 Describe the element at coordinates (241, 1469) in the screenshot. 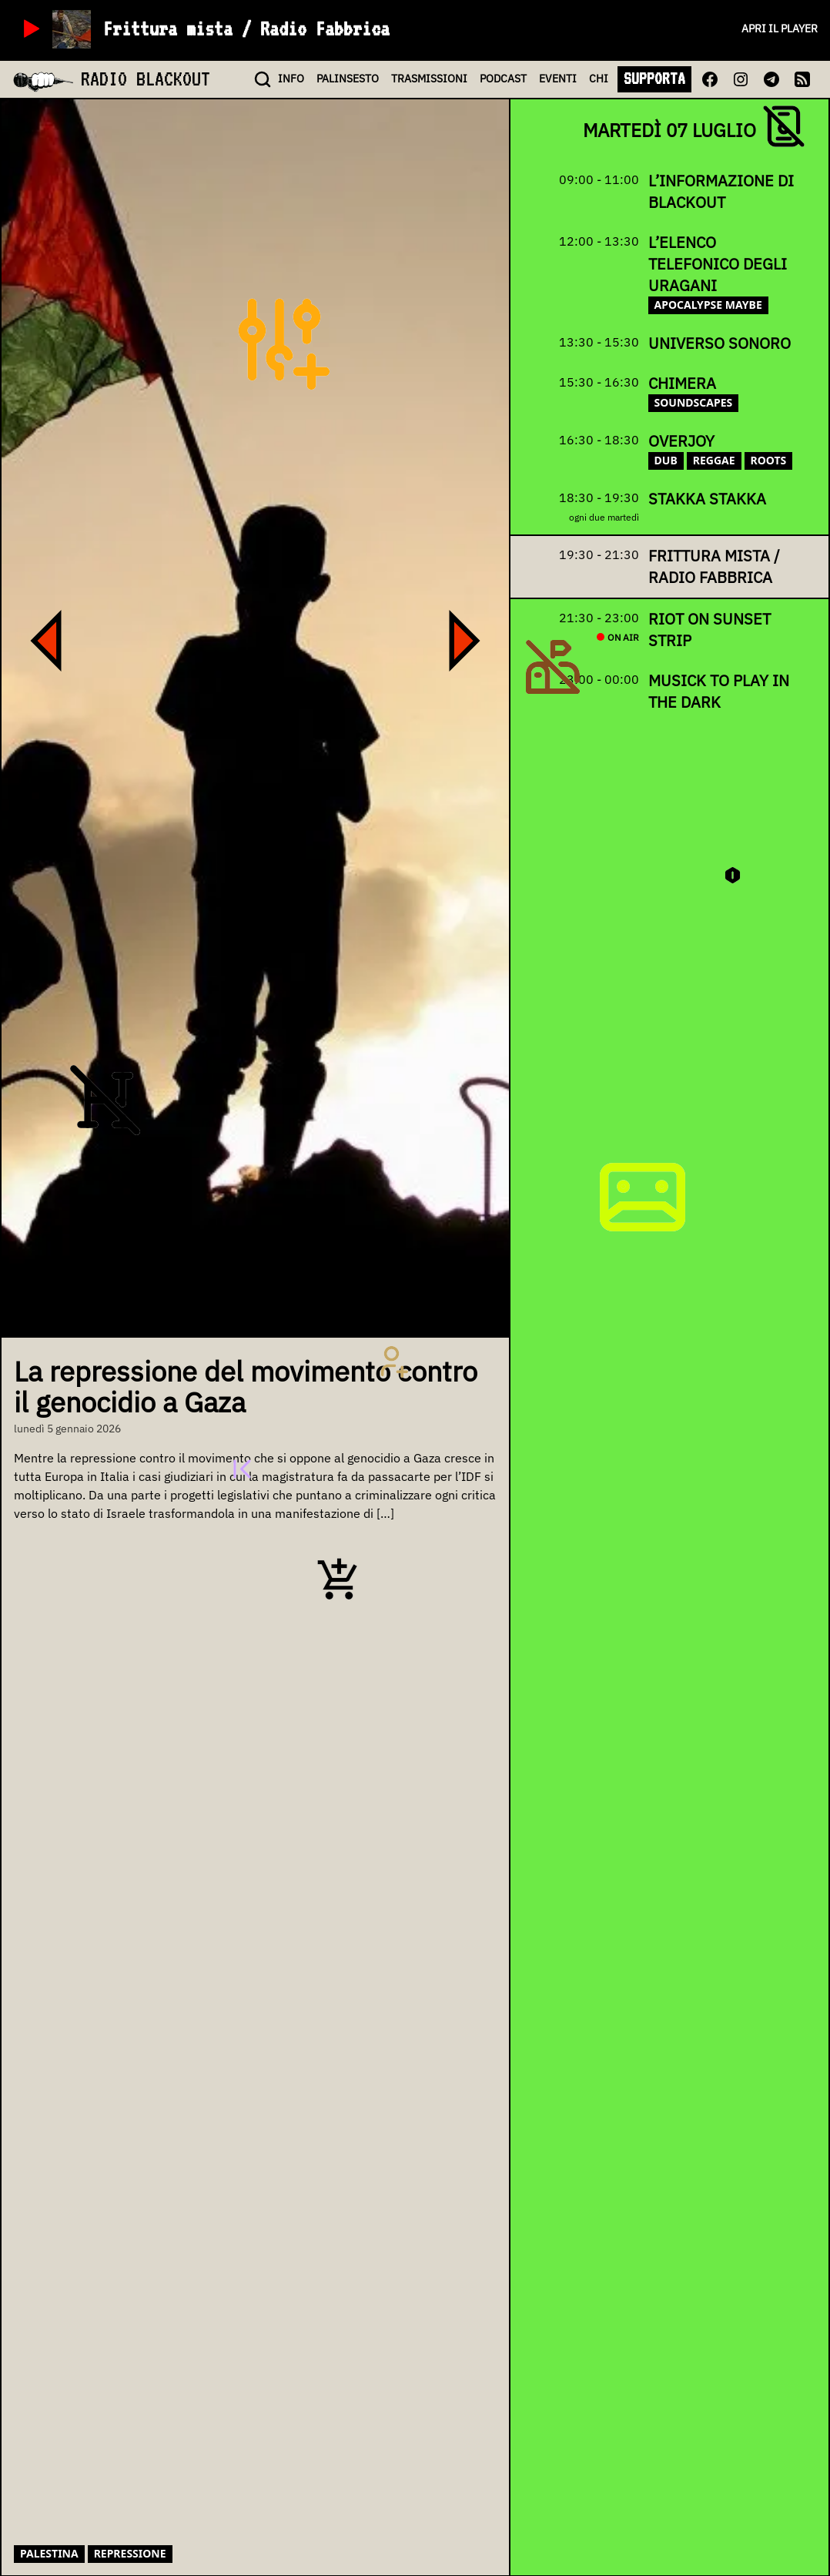

I see `skip to beginning or first item` at that location.